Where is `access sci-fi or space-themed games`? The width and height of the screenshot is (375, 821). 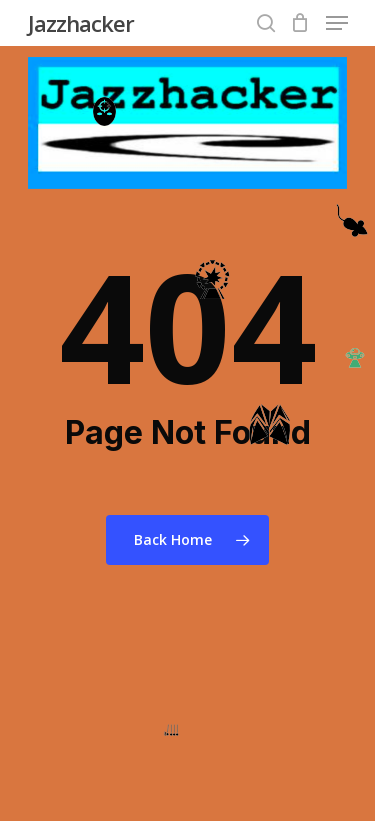 access sci-fi or space-themed games is located at coordinates (355, 358).